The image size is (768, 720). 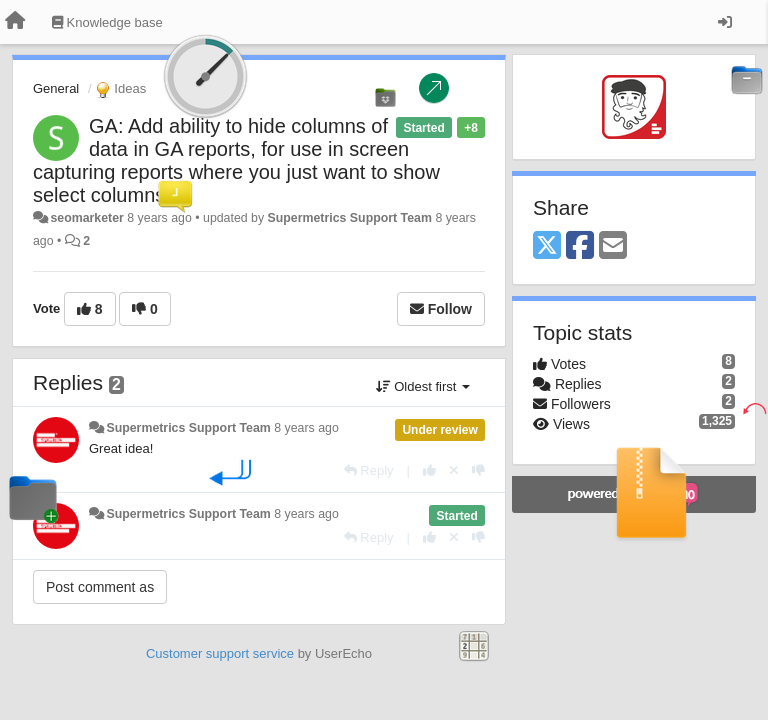 I want to click on open the nautilus file manager, so click(x=747, y=80).